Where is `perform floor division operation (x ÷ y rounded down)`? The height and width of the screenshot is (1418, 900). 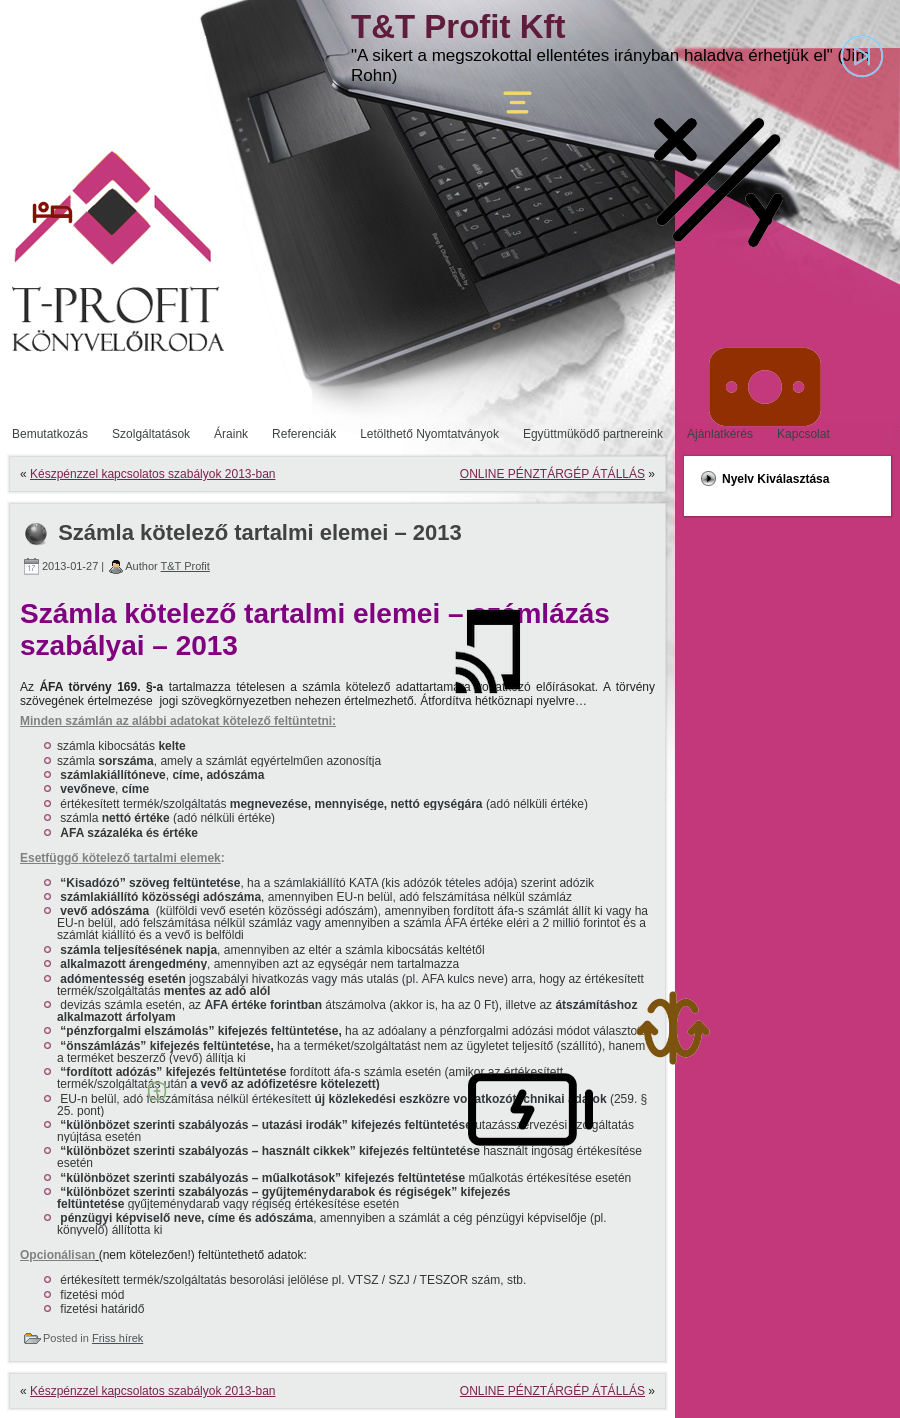
perform floor division operation (x ÷ y rounded down) is located at coordinates (718, 182).